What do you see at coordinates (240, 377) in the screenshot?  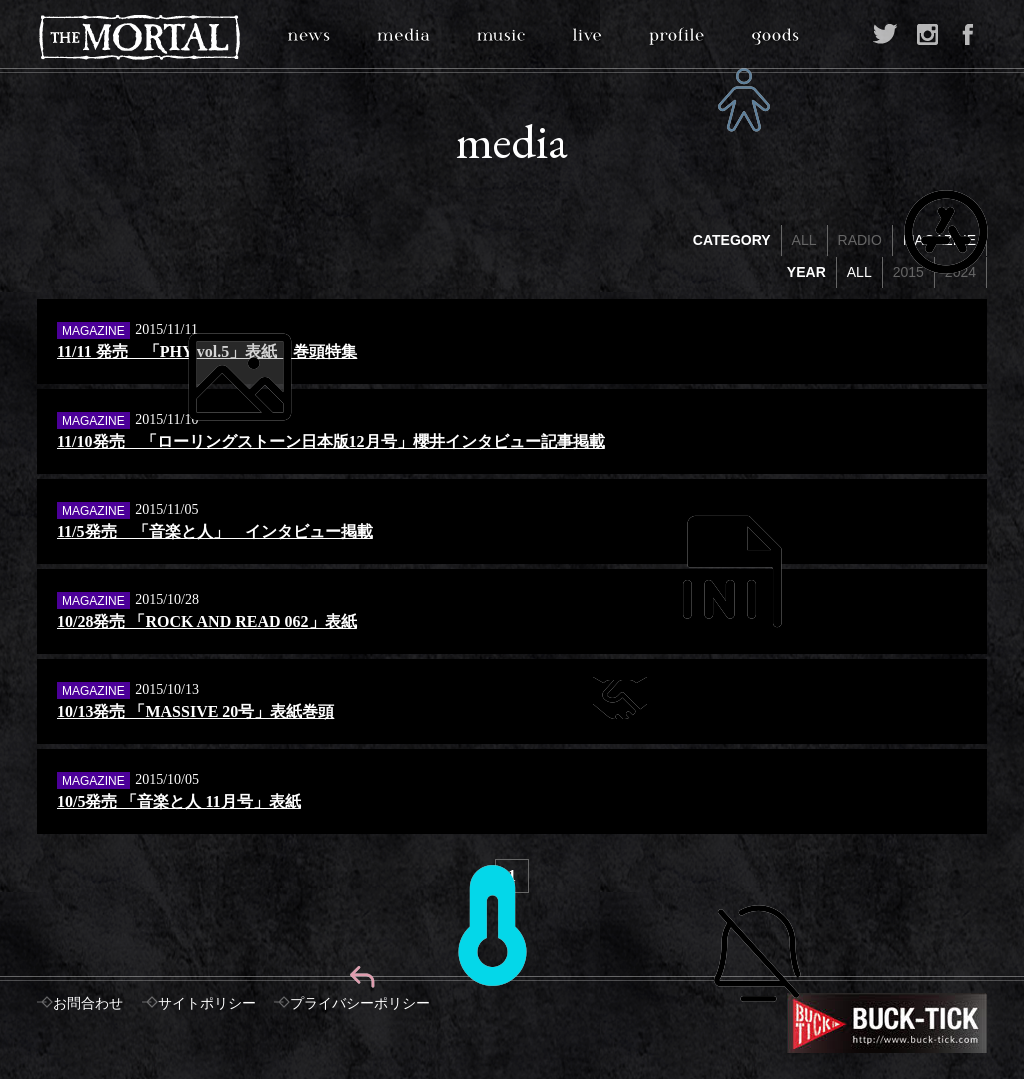 I see `view or open an image file` at bounding box center [240, 377].